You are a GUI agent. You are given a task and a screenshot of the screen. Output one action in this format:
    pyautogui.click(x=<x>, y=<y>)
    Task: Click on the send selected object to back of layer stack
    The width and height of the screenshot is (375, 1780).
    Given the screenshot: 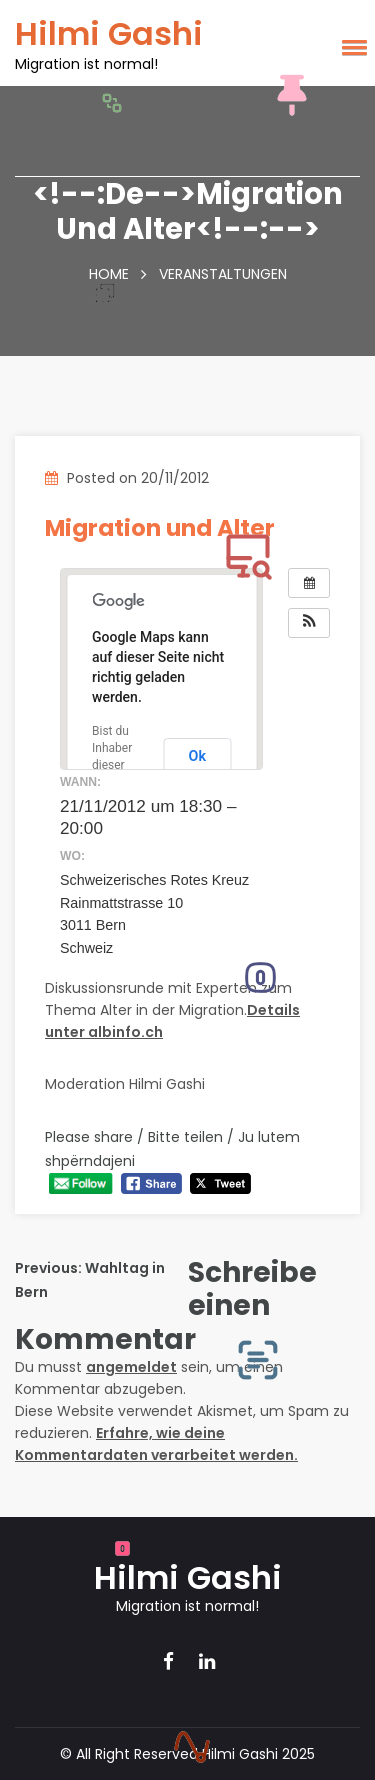 What is the action you would take?
    pyautogui.click(x=112, y=103)
    